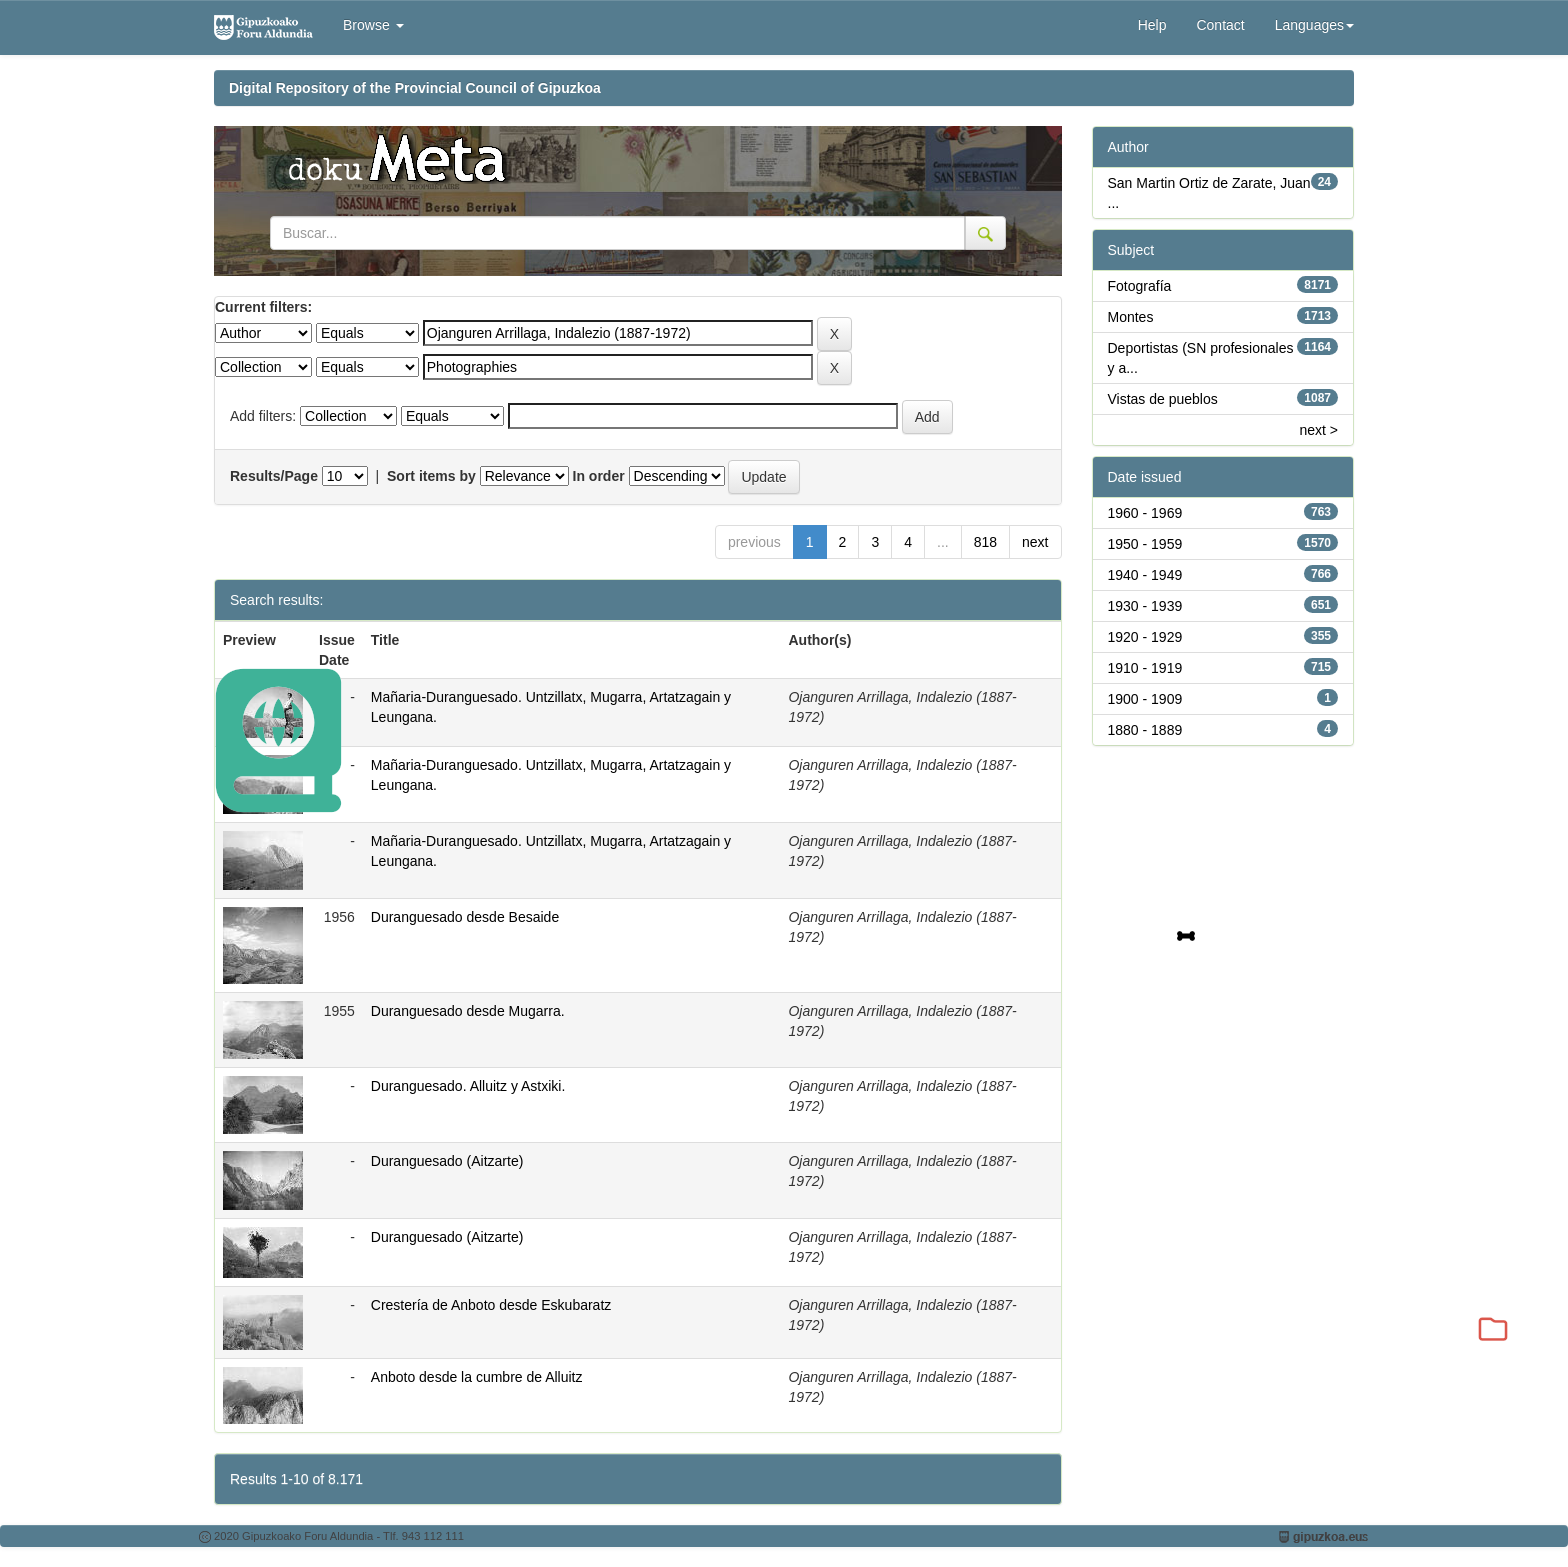 This screenshot has width=1568, height=1567. Describe the element at coordinates (1493, 1330) in the screenshot. I see `open folder to view files` at that location.